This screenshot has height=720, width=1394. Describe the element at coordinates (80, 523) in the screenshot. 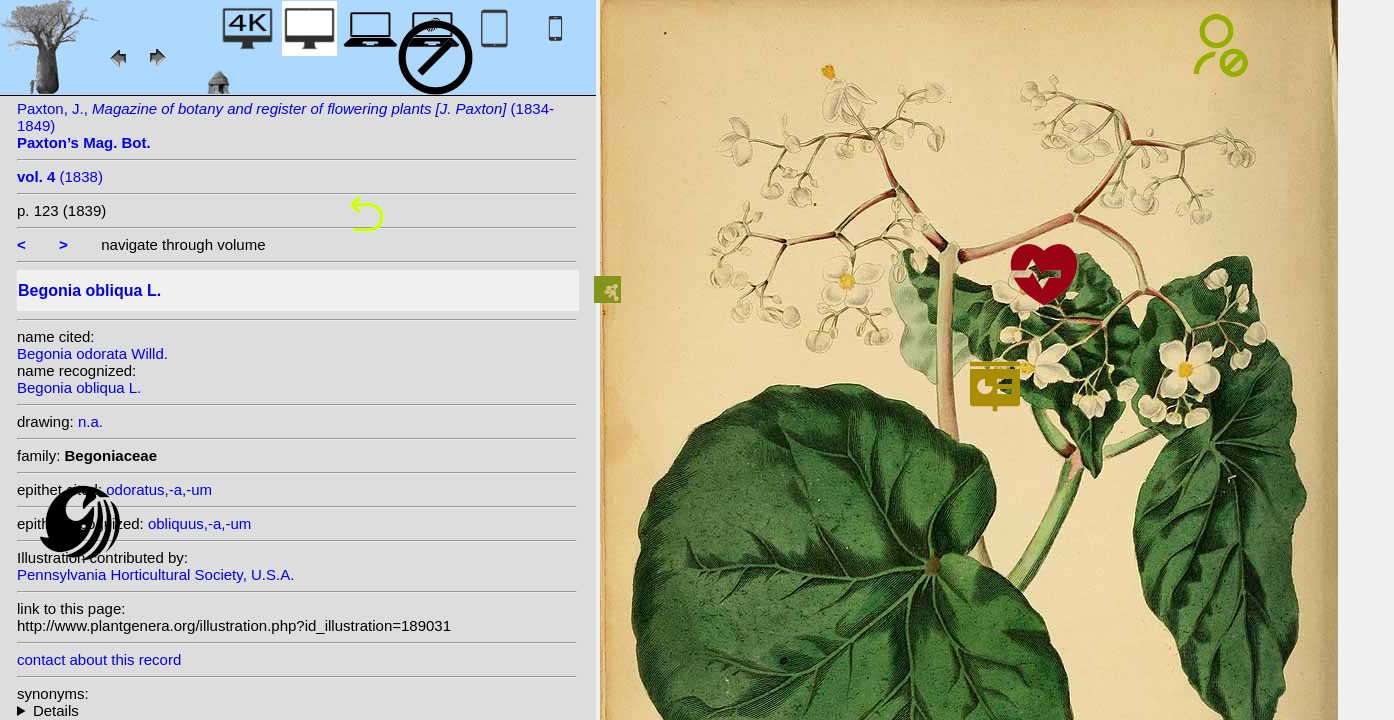

I see `sonar brand logo` at that location.